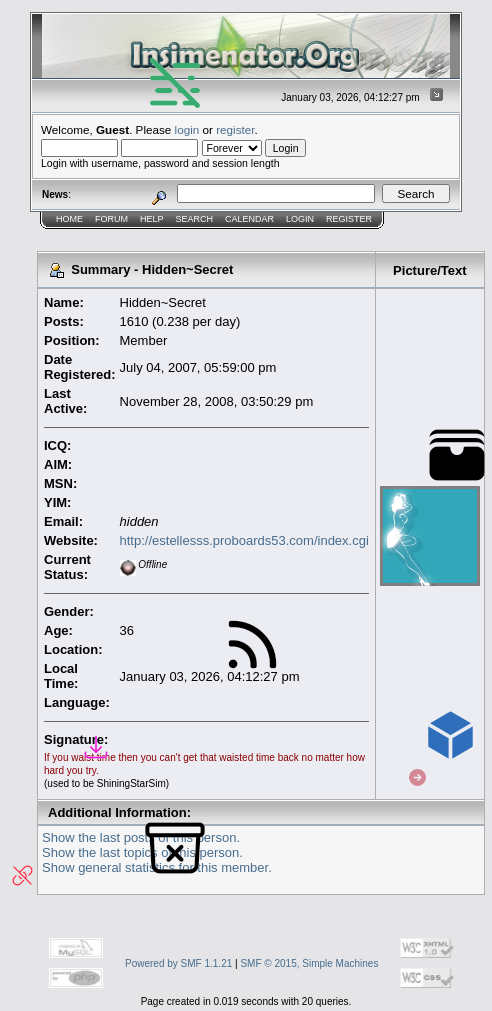 The height and width of the screenshot is (1011, 492). What do you see at coordinates (175, 848) in the screenshot?
I see `remove item from archive` at bounding box center [175, 848].